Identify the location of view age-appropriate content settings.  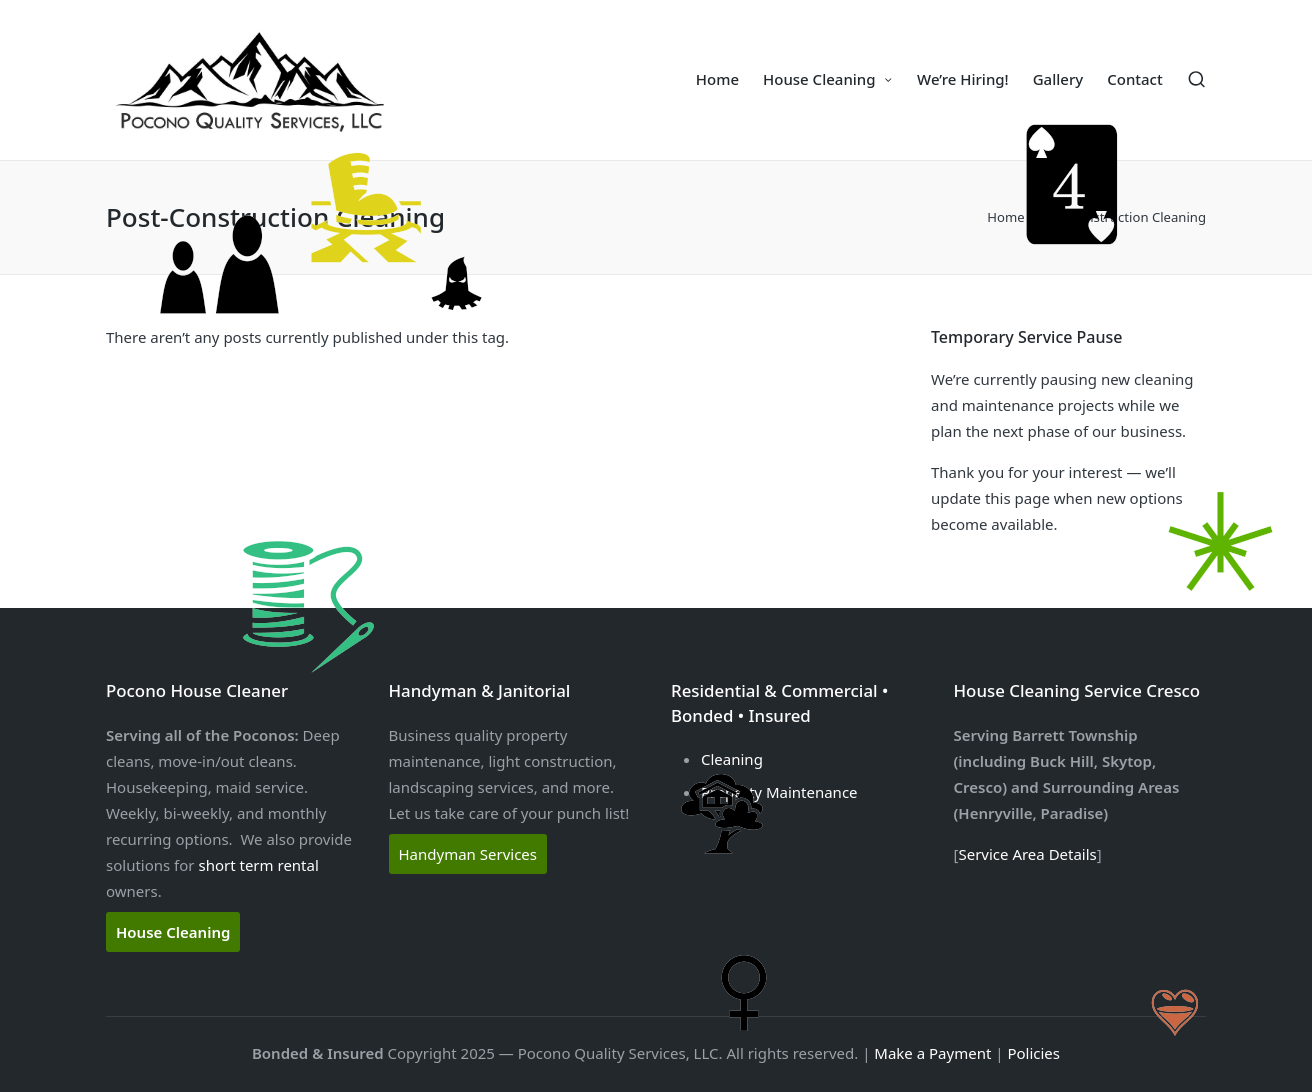
(219, 264).